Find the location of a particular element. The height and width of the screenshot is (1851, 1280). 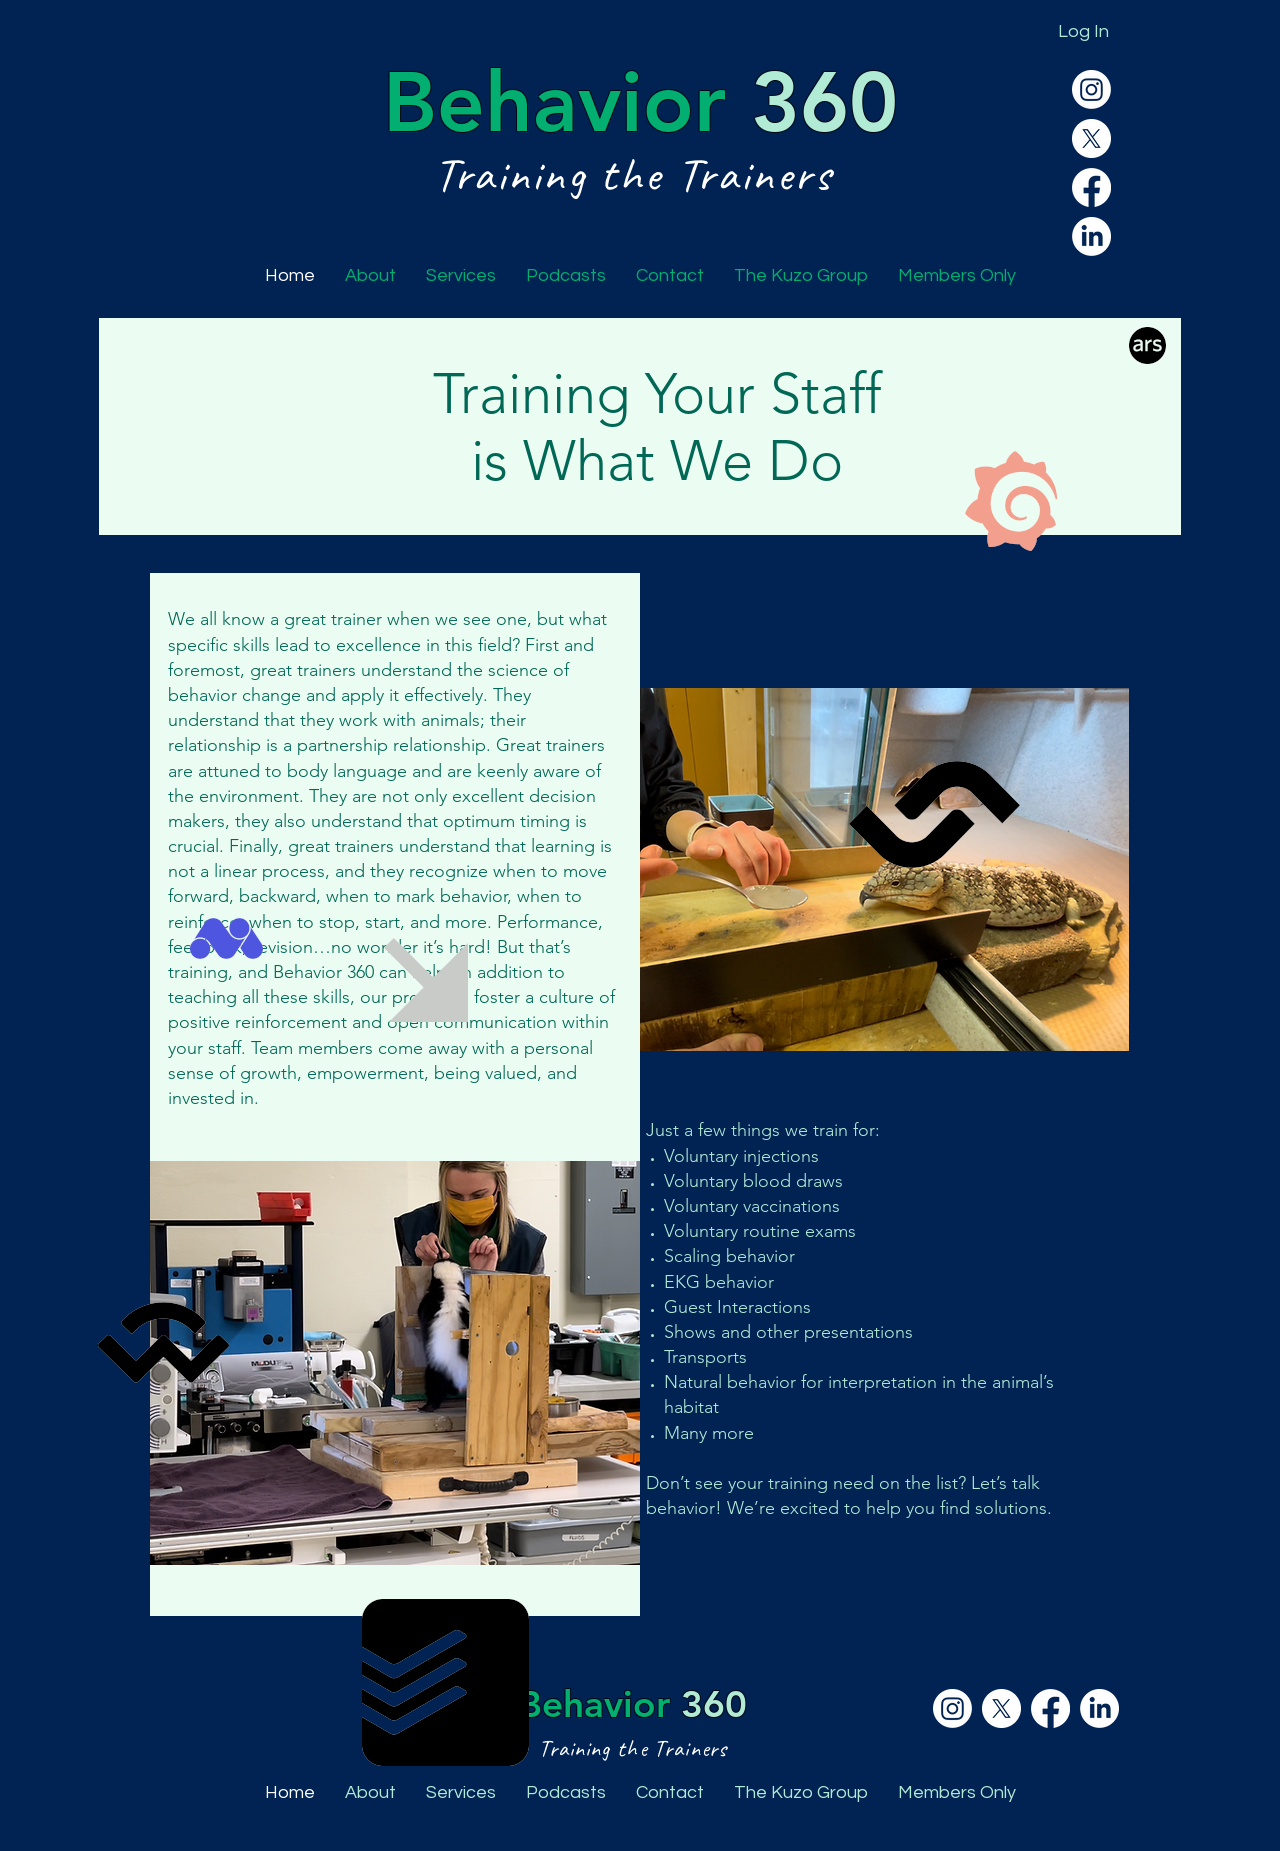

open matomo analytics dashboard is located at coordinates (226, 938).